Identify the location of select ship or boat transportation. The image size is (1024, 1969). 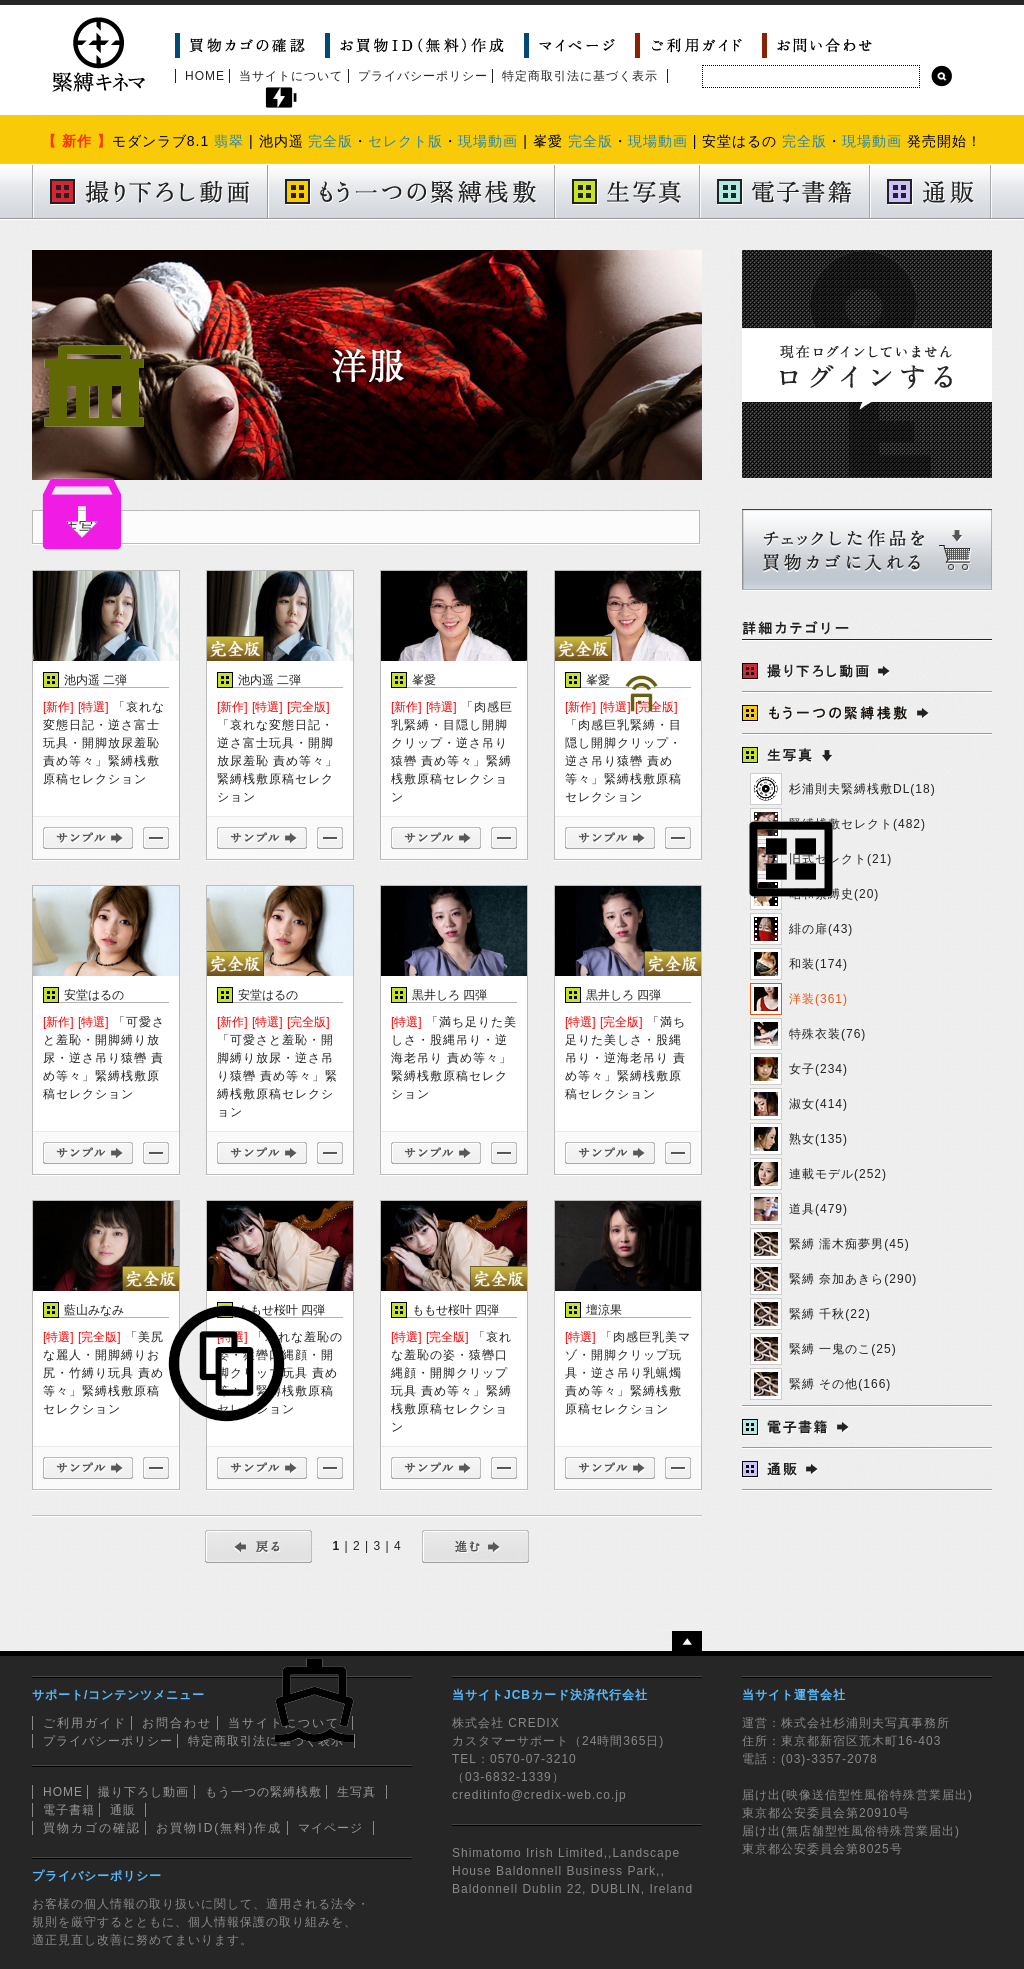
(314, 1702).